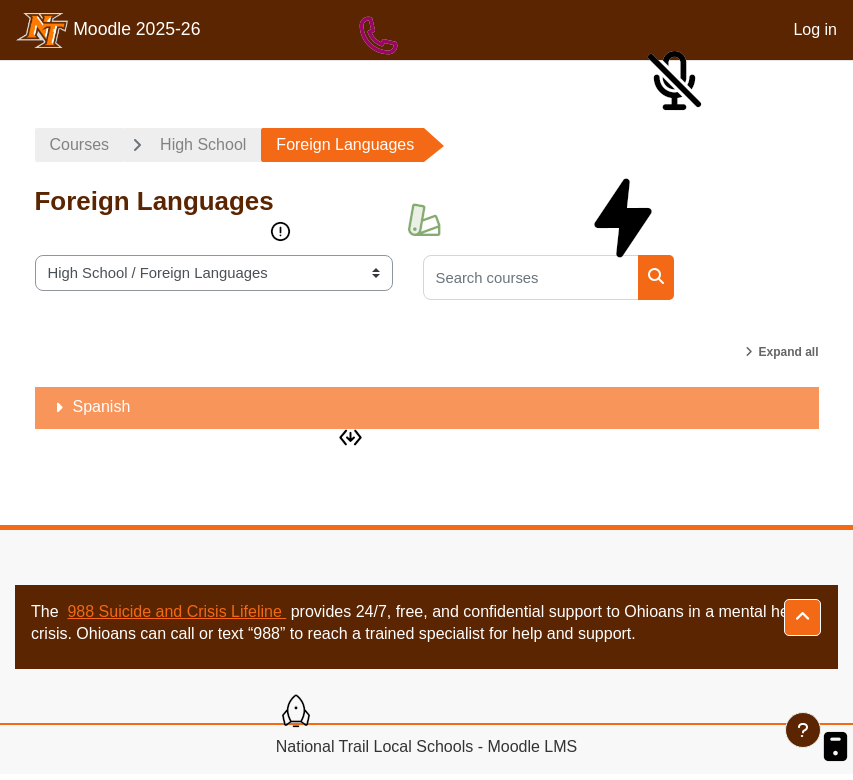  What do you see at coordinates (835, 746) in the screenshot?
I see `access mobile device settings` at bounding box center [835, 746].